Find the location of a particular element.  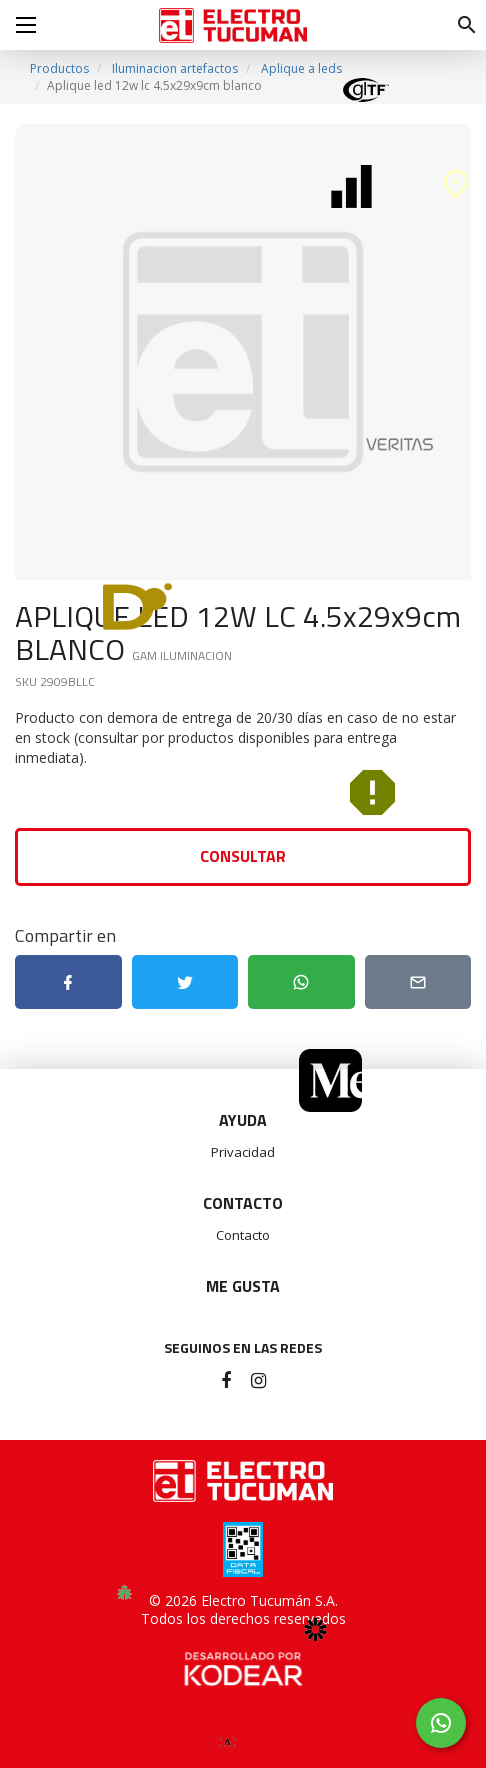

glTF file format logo is located at coordinates (366, 90).